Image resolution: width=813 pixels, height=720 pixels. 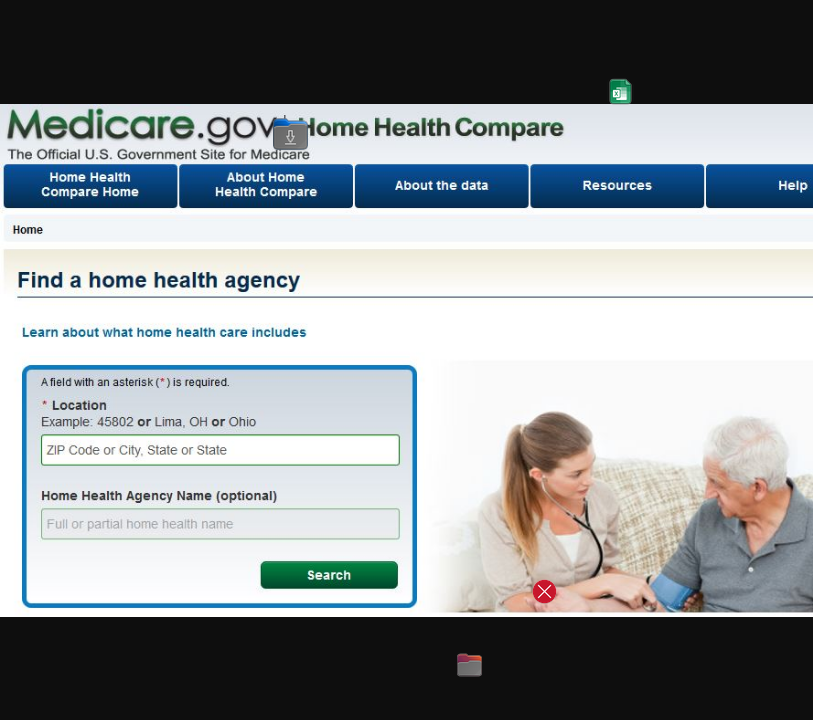 I want to click on indicates a microsoft excel spreadsheet file, so click(x=620, y=91).